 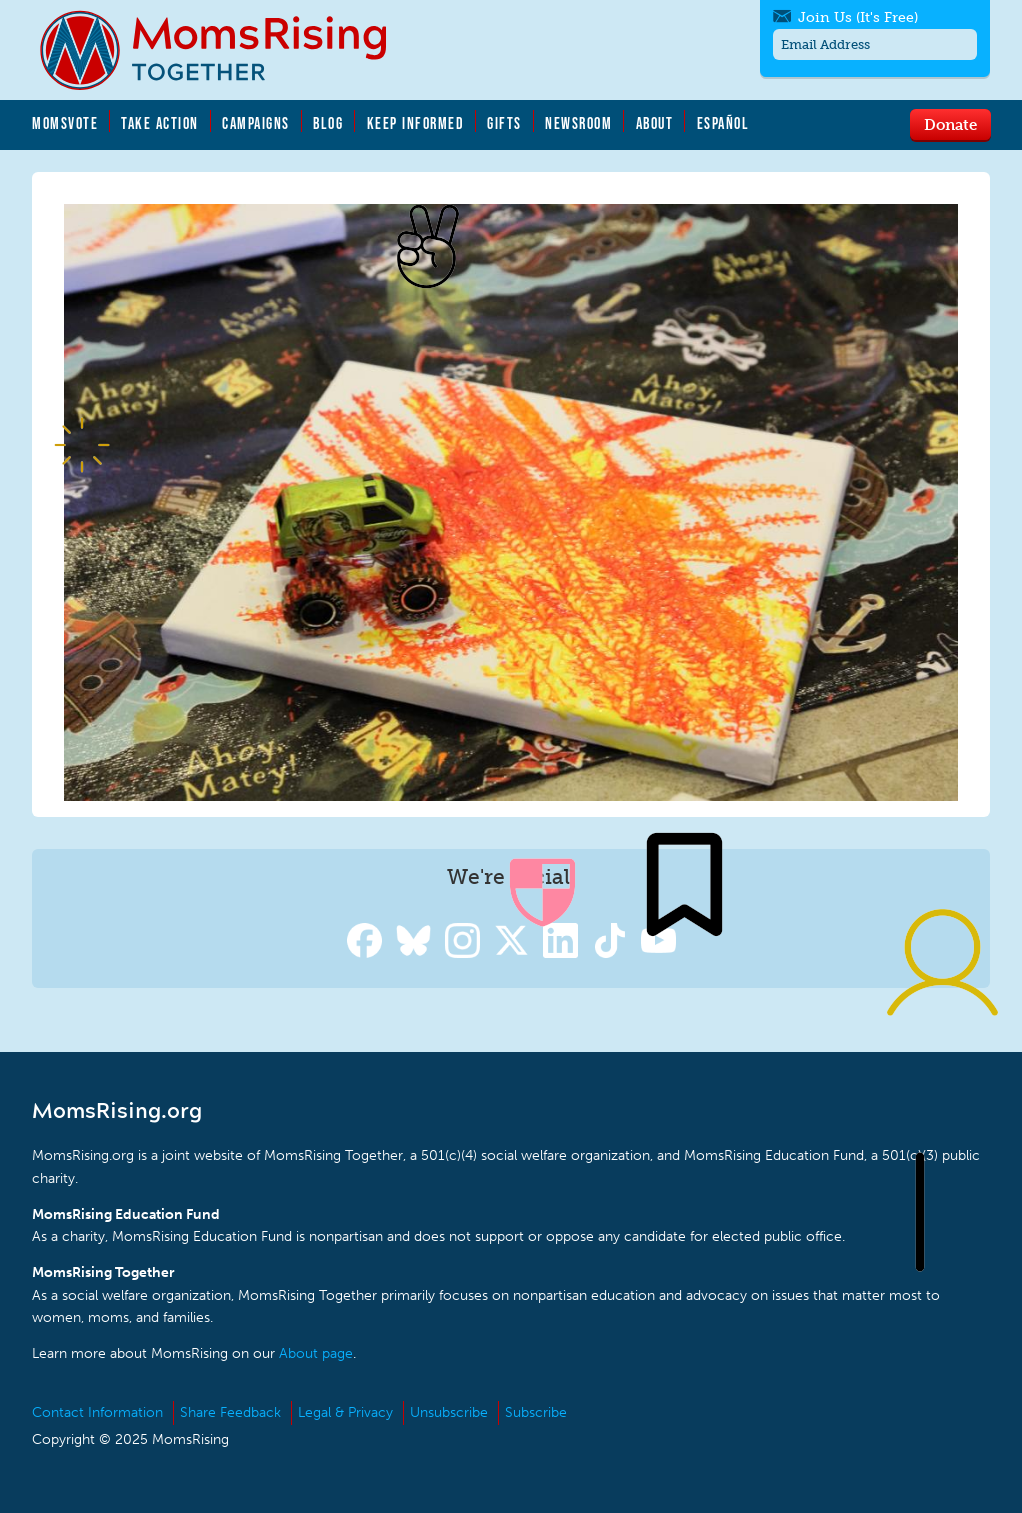 What do you see at coordinates (426, 246) in the screenshot?
I see `send a peace sign reaction or emoji` at bounding box center [426, 246].